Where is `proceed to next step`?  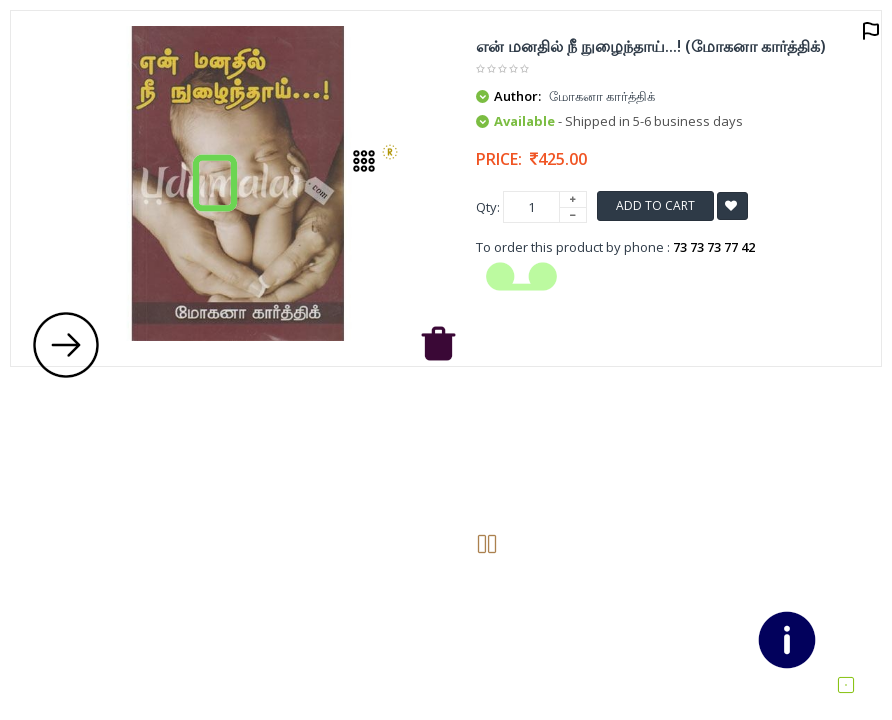
proceed to next step is located at coordinates (66, 345).